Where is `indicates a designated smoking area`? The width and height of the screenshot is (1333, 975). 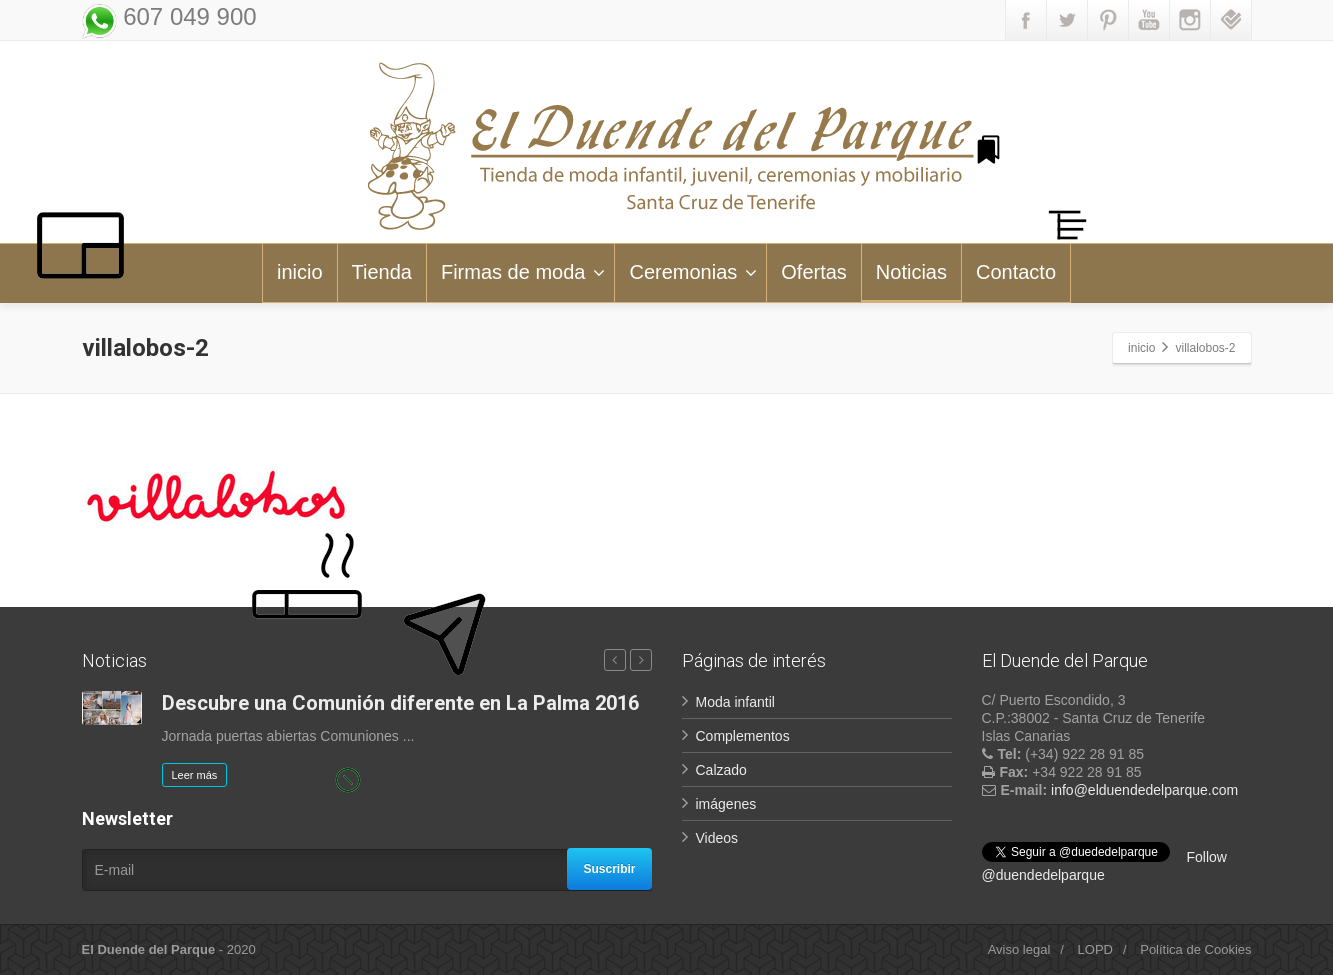
indicates a designated smoking area is located at coordinates (307, 588).